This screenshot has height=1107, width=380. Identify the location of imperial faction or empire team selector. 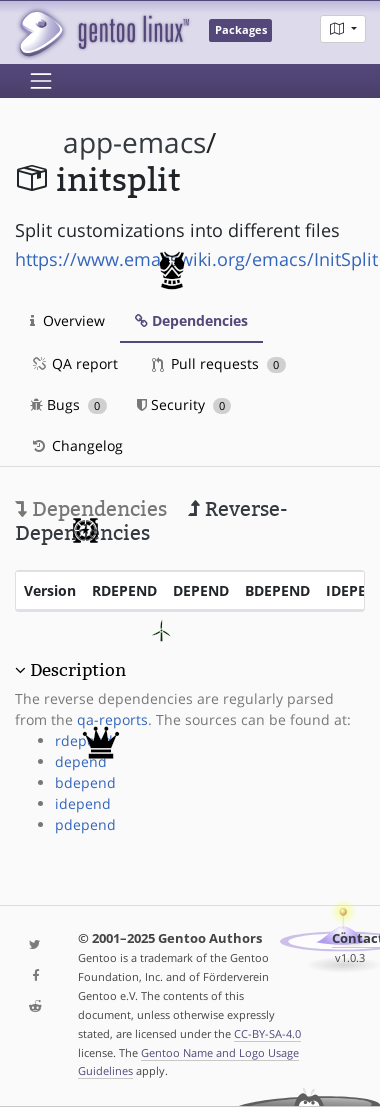
(85, 530).